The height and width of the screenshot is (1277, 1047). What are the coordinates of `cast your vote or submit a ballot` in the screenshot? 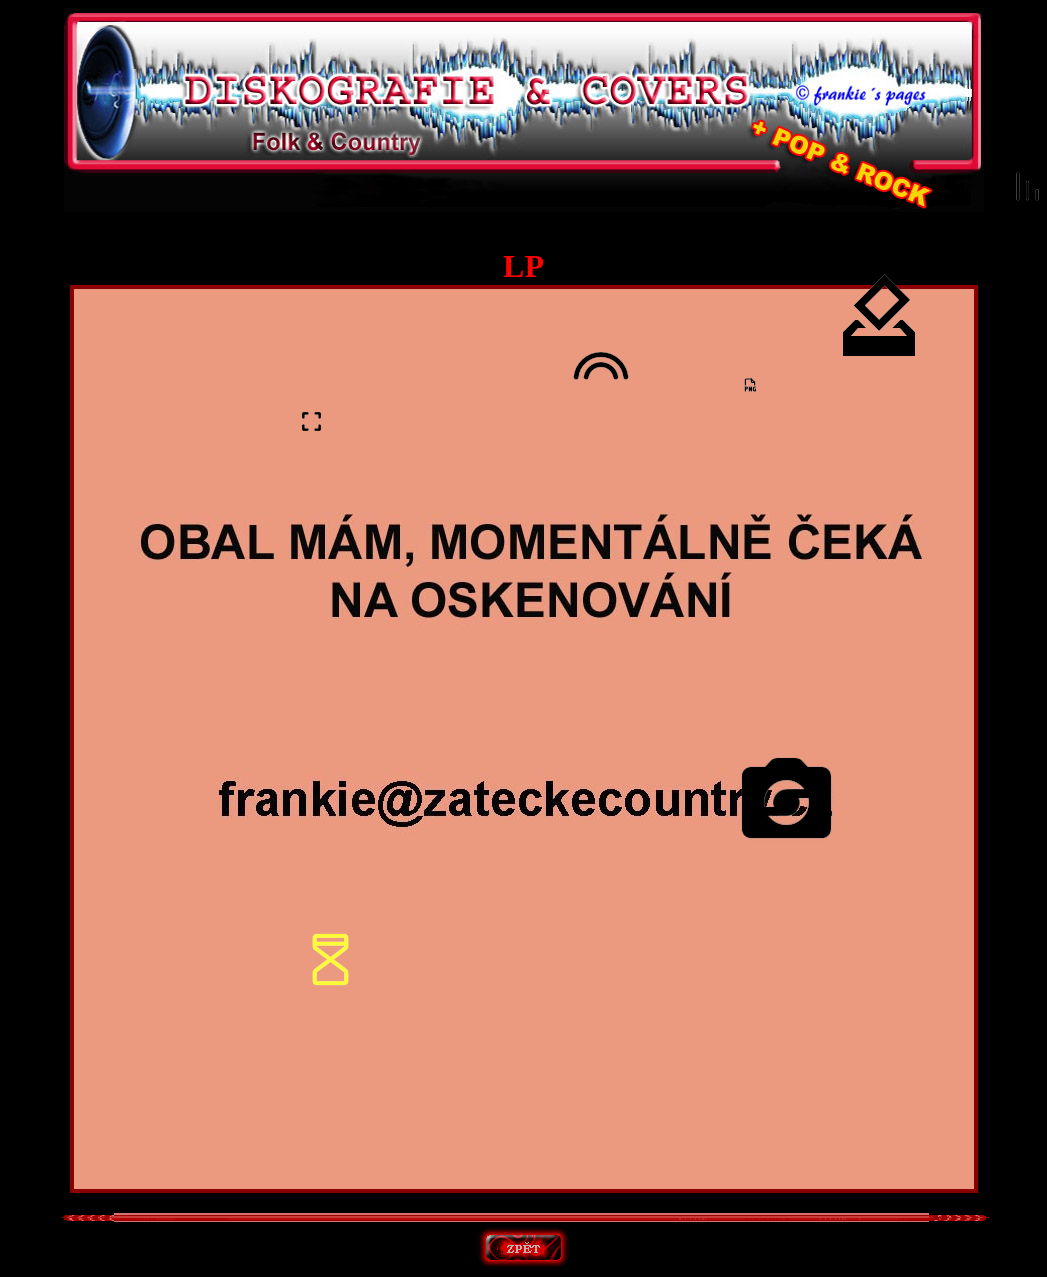 It's located at (879, 316).